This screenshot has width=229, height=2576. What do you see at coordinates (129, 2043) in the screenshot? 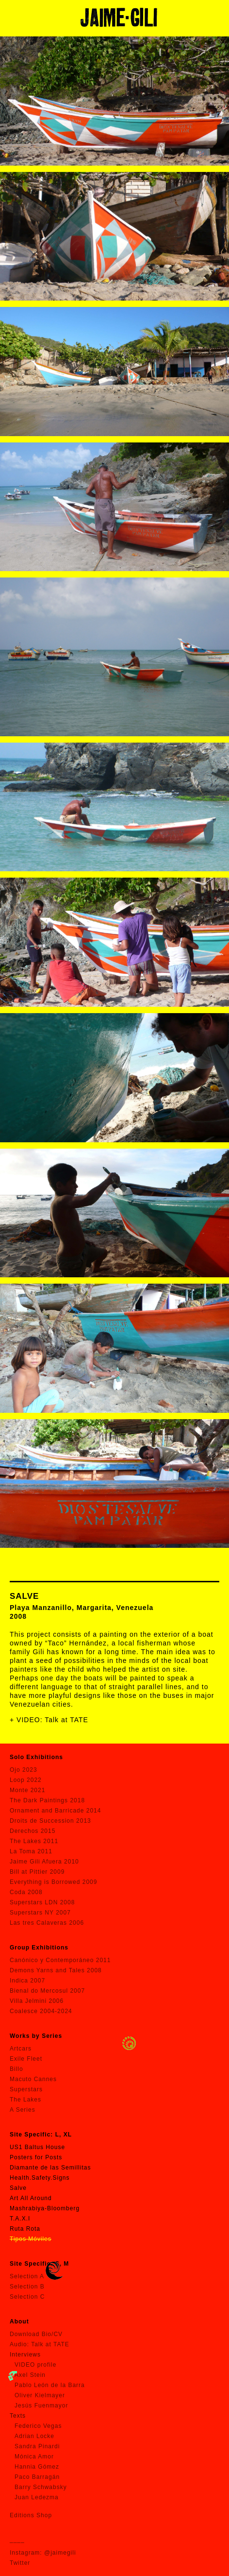
I see `activate sonic or speed boost ability` at bounding box center [129, 2043].